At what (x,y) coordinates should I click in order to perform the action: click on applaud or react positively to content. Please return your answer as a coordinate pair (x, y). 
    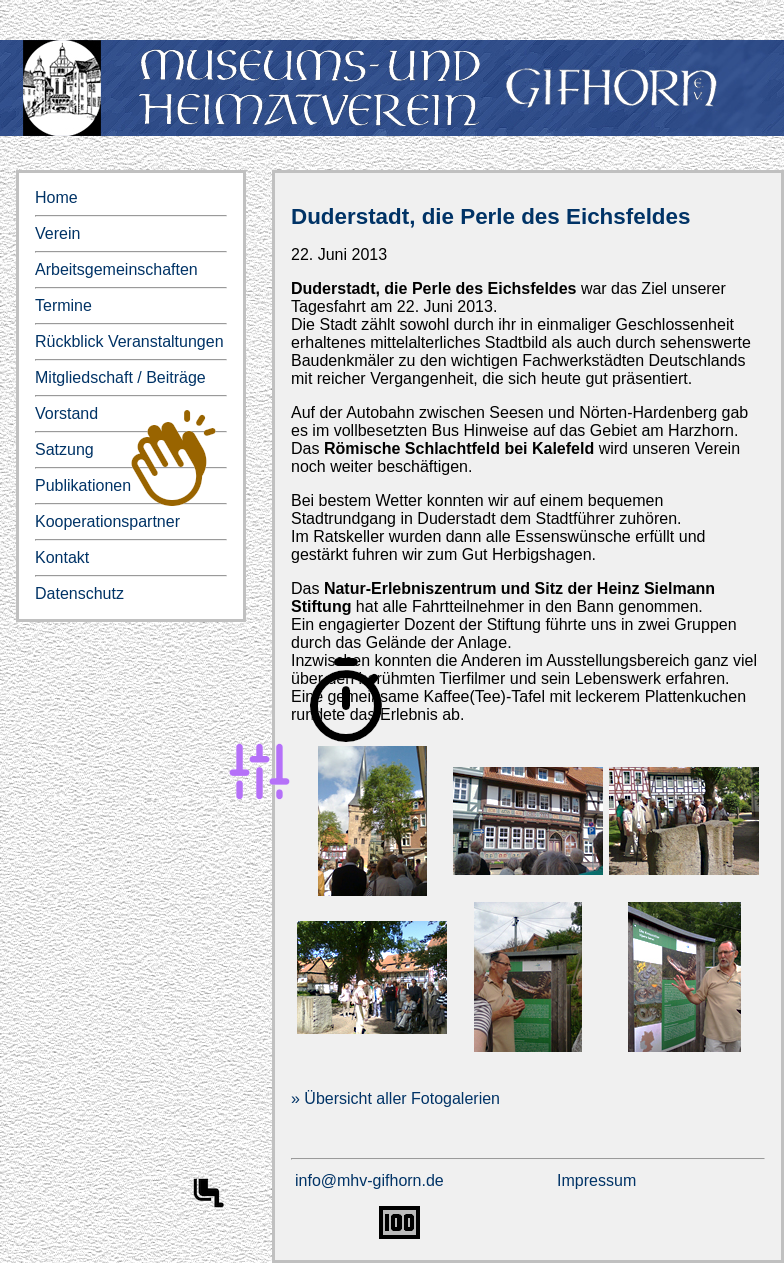
    Looking at the image, I should click on (172, 458).